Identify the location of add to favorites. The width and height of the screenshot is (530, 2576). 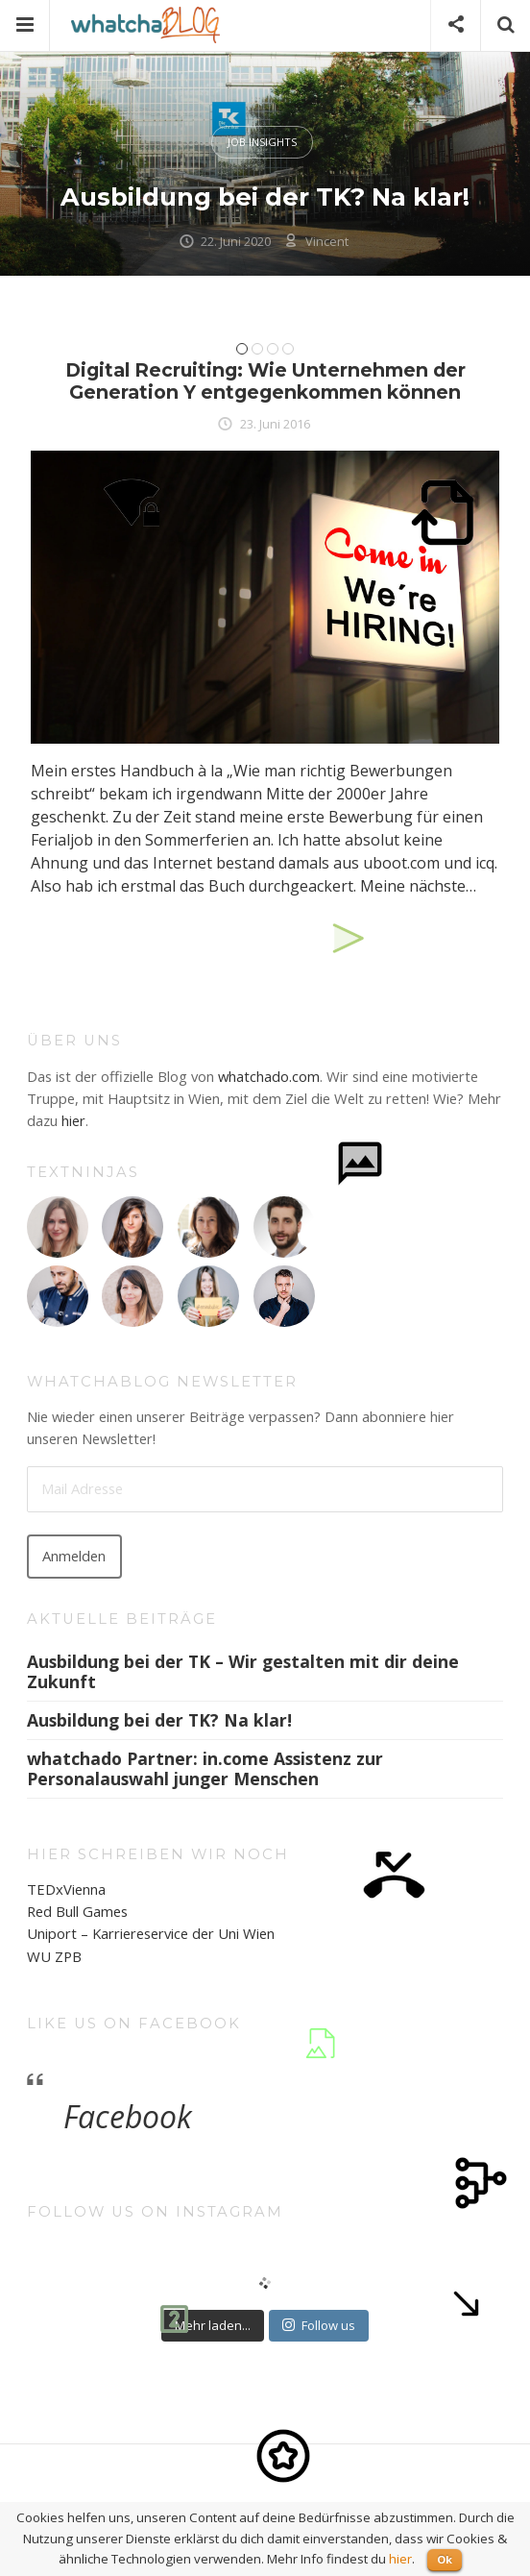
(283, 2456).